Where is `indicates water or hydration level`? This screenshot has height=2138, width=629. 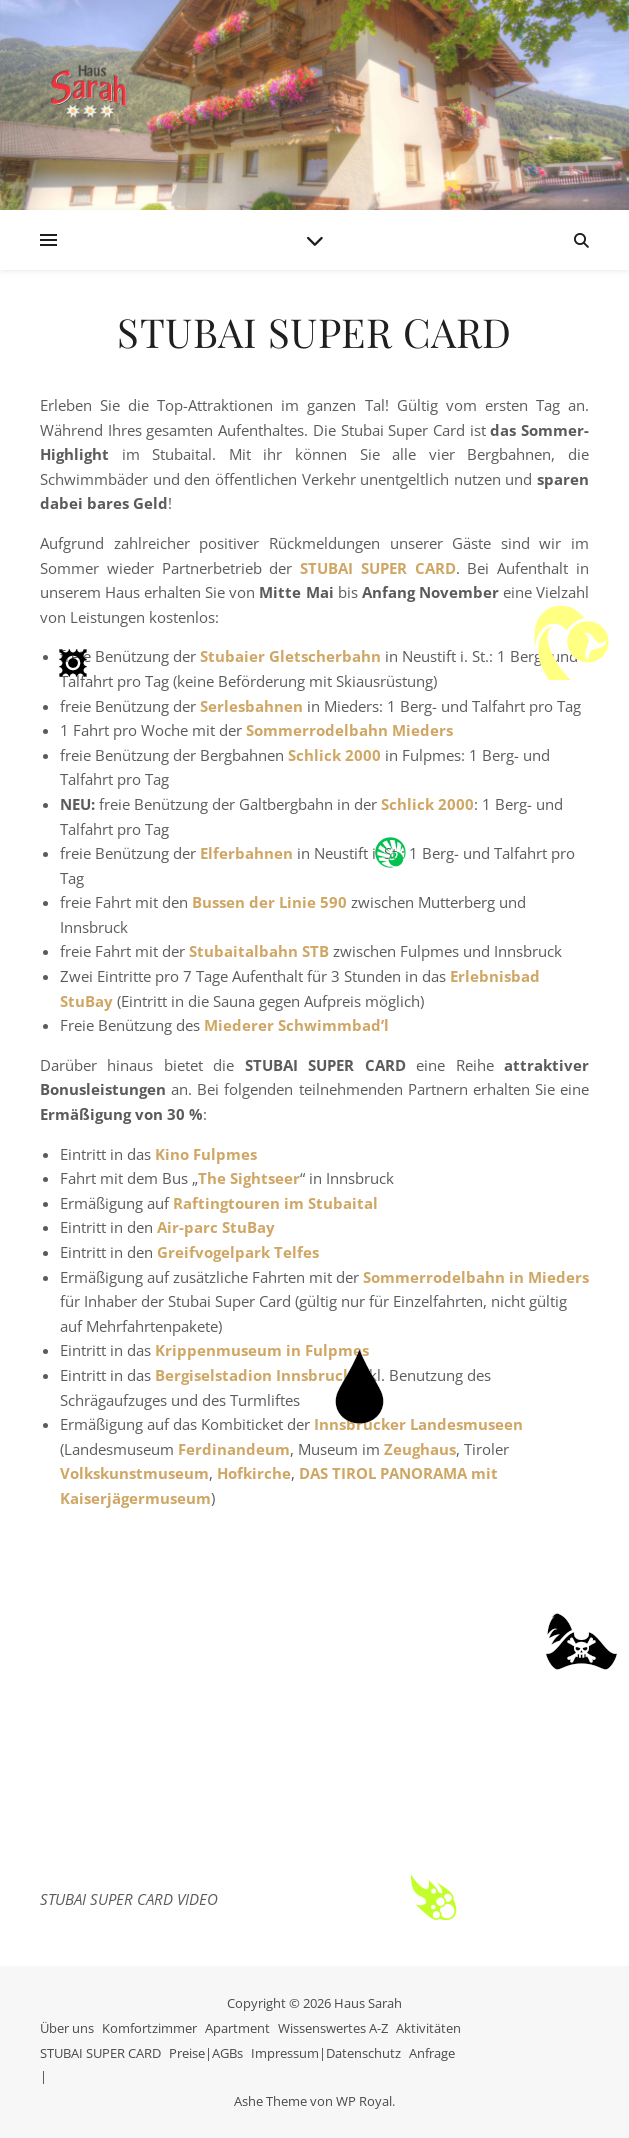 indicates water or hydration level is located at coordinates (359, 1386).